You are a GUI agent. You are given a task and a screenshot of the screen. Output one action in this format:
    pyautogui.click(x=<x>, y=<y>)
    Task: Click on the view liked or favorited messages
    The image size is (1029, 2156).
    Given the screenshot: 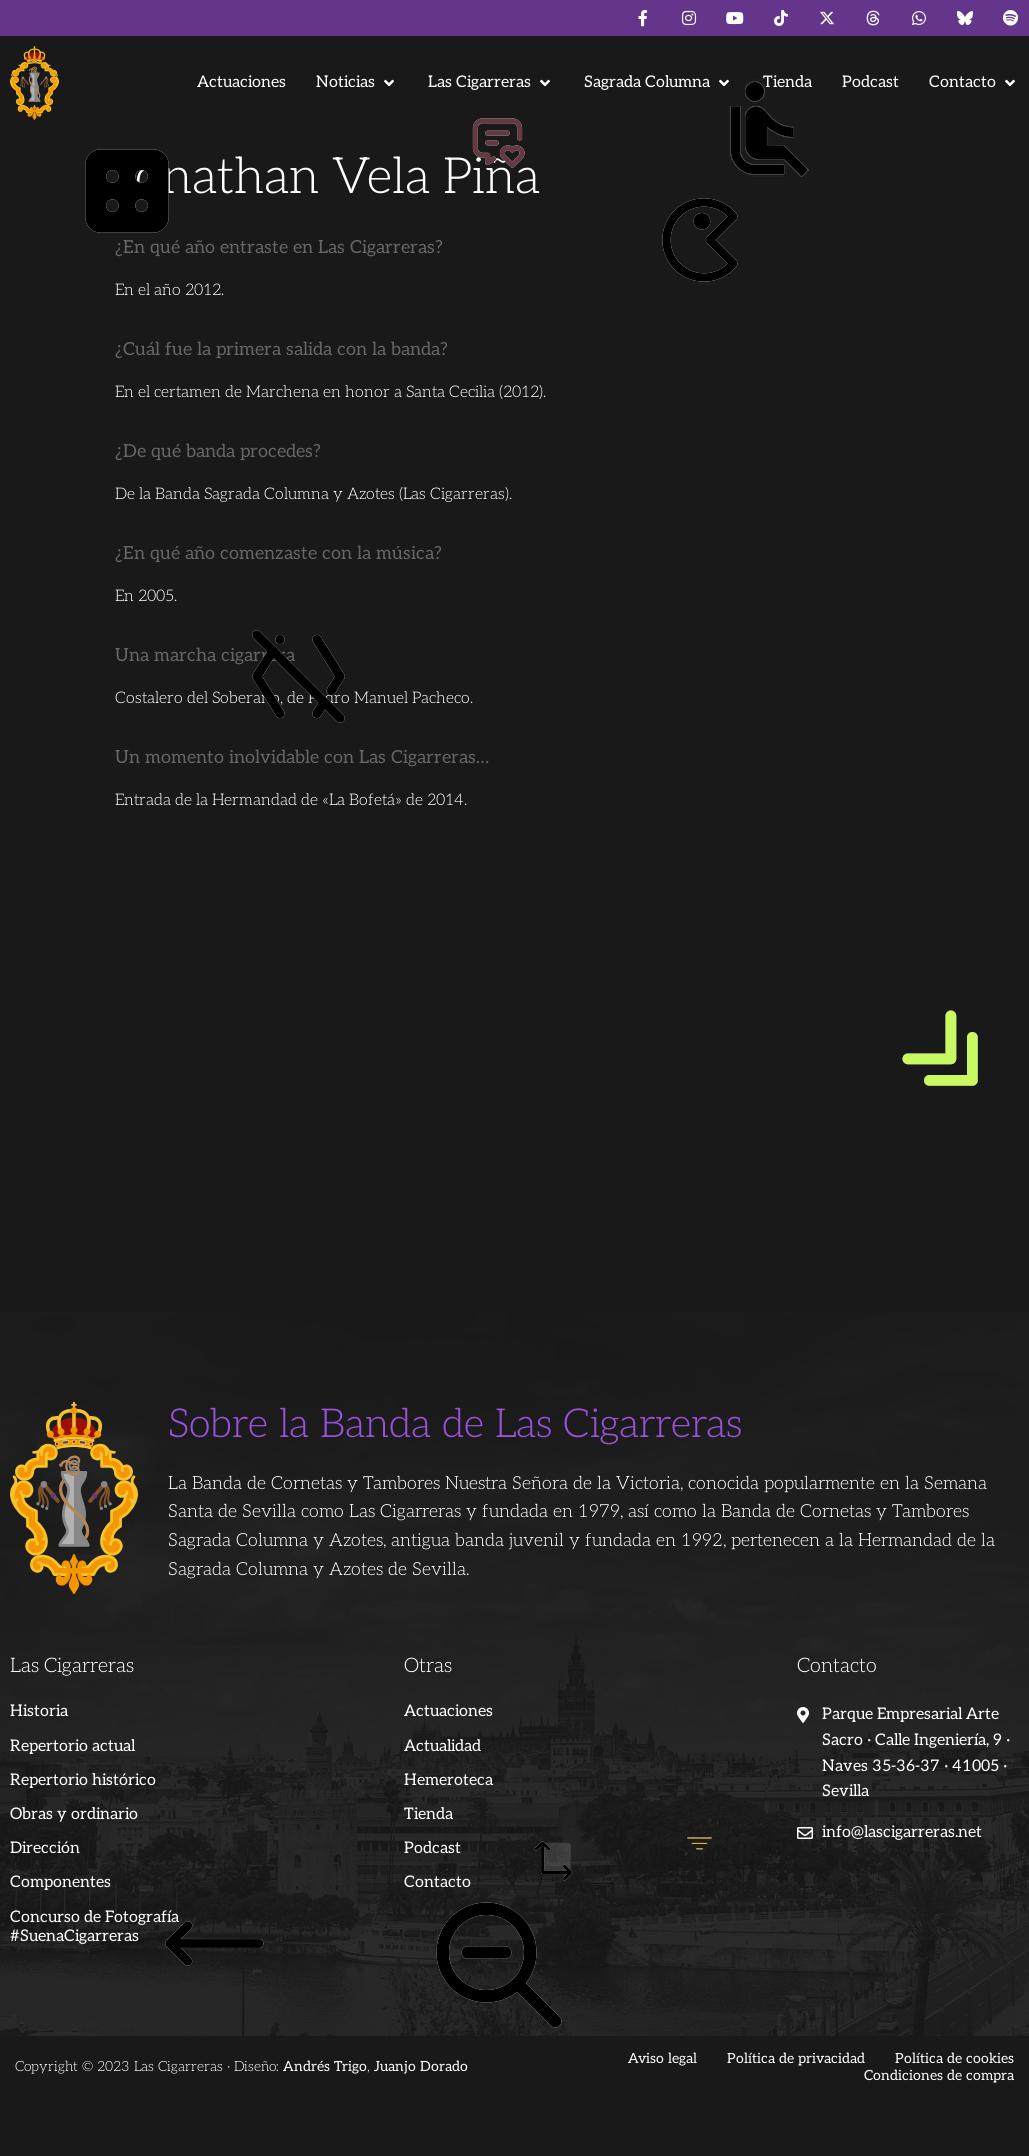 What is the action you would take?
    pyautogui.click(x=497, y=140)
    